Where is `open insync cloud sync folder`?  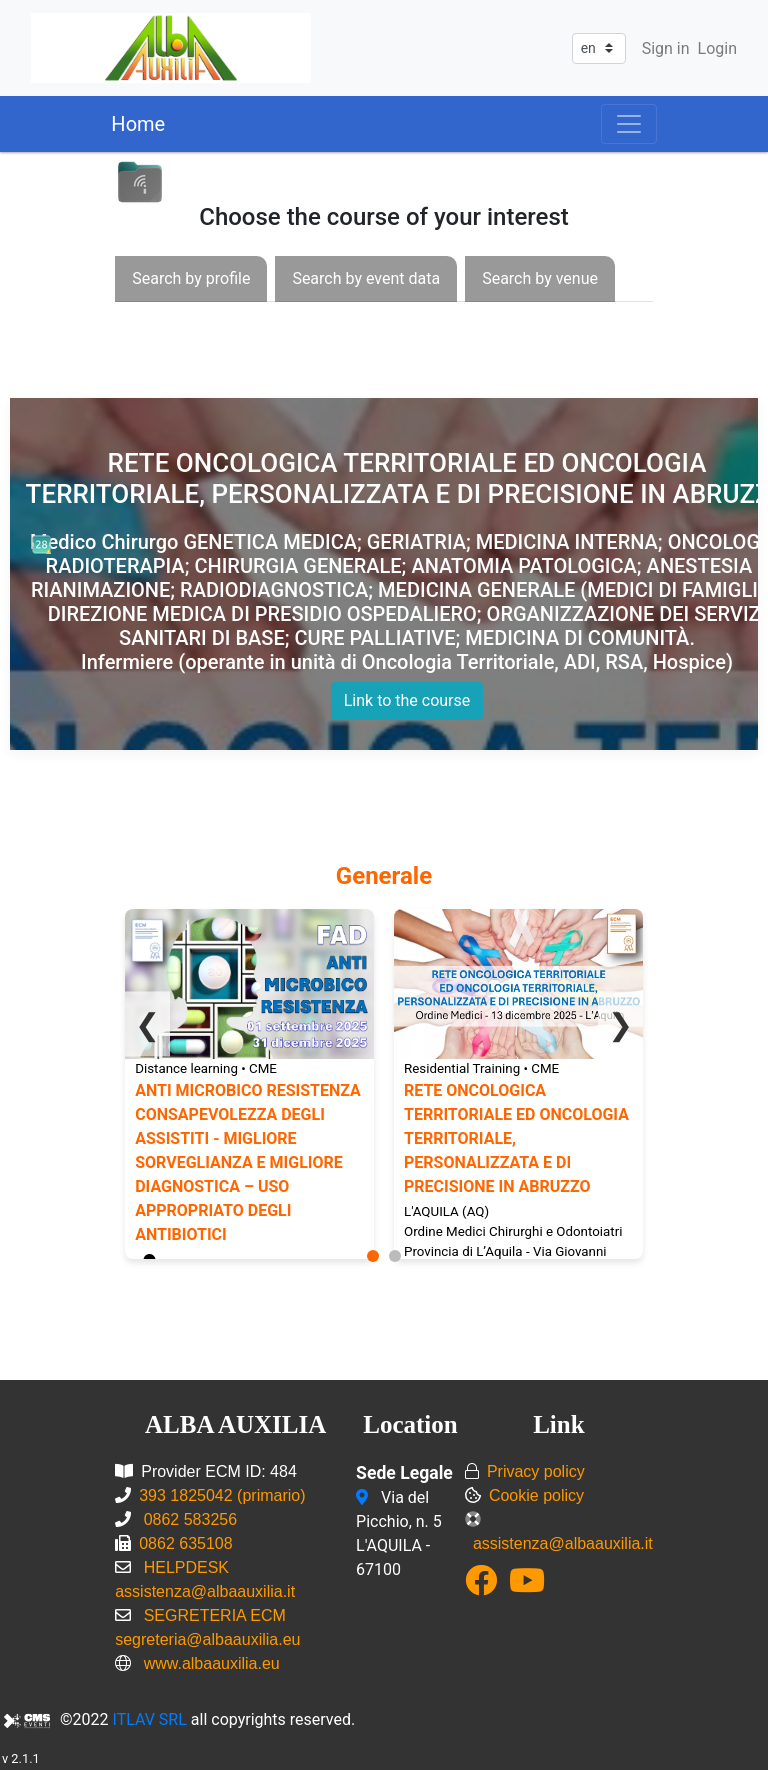
open insync cloud sync folder is located at coordinates (140, 182).